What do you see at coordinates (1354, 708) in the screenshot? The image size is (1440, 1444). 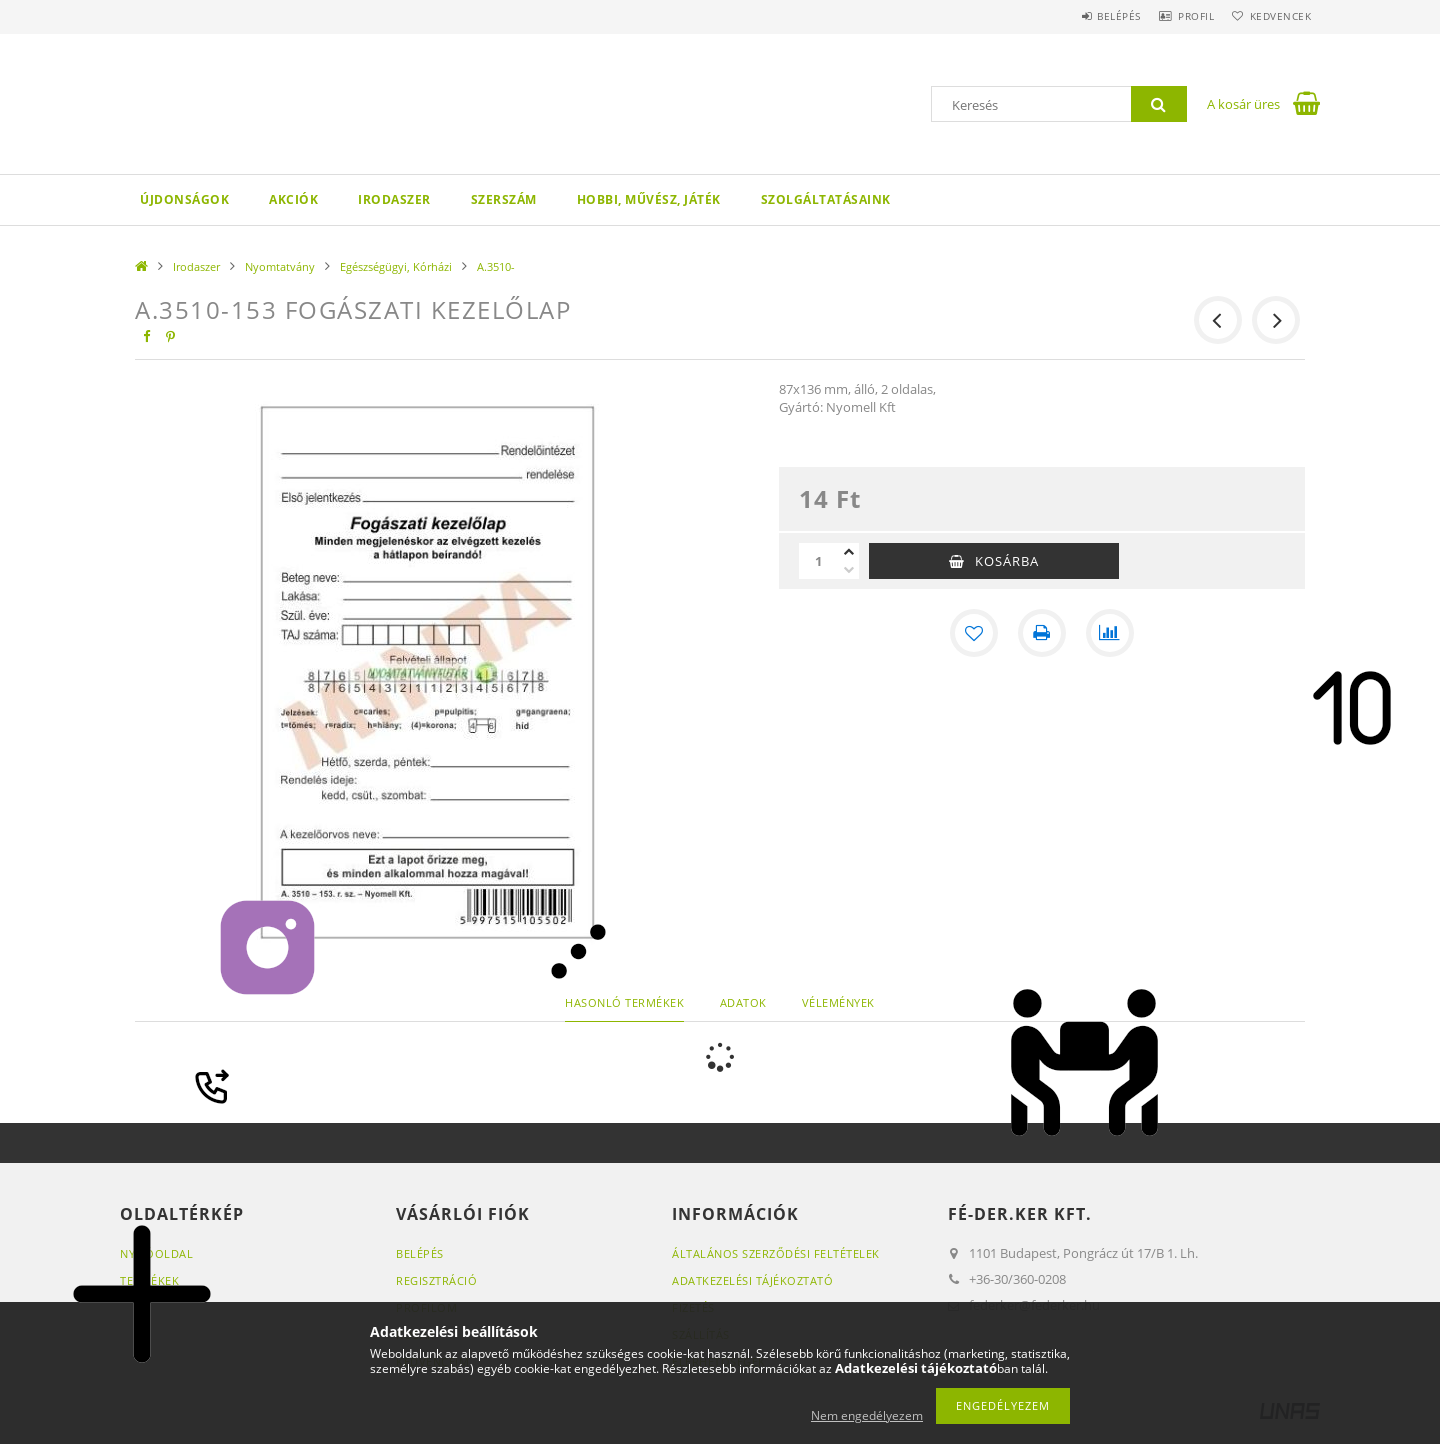 I see `indicates item number 10 in a list or sequence` at bounding box center [1354, 708].